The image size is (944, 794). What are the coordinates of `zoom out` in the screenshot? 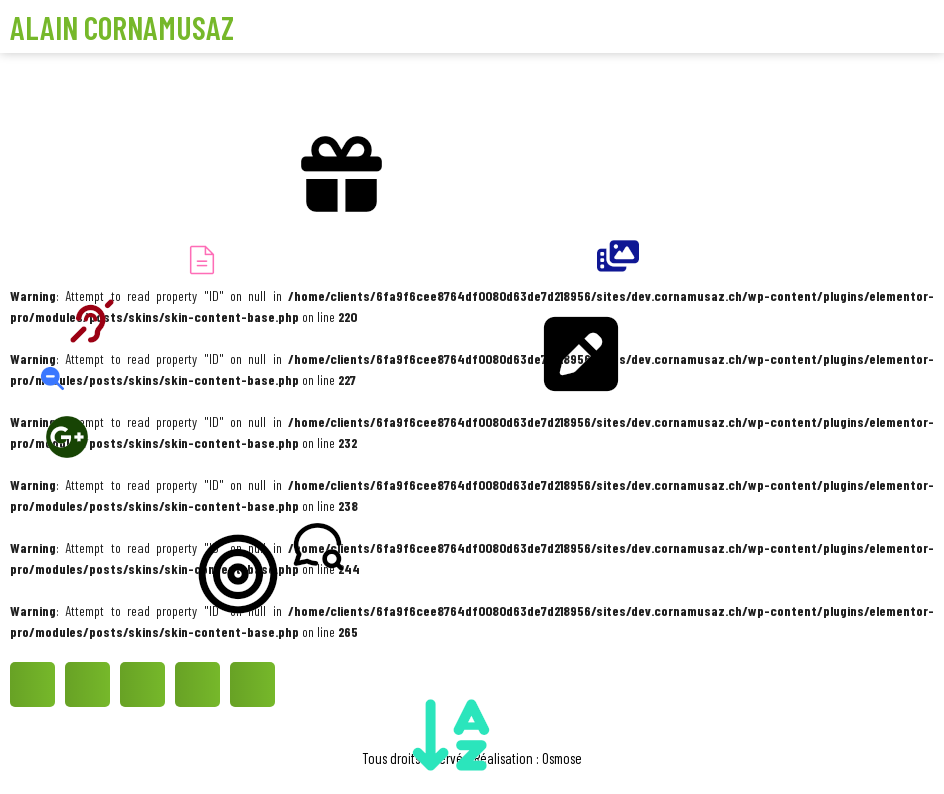 It's located at (52, 378).